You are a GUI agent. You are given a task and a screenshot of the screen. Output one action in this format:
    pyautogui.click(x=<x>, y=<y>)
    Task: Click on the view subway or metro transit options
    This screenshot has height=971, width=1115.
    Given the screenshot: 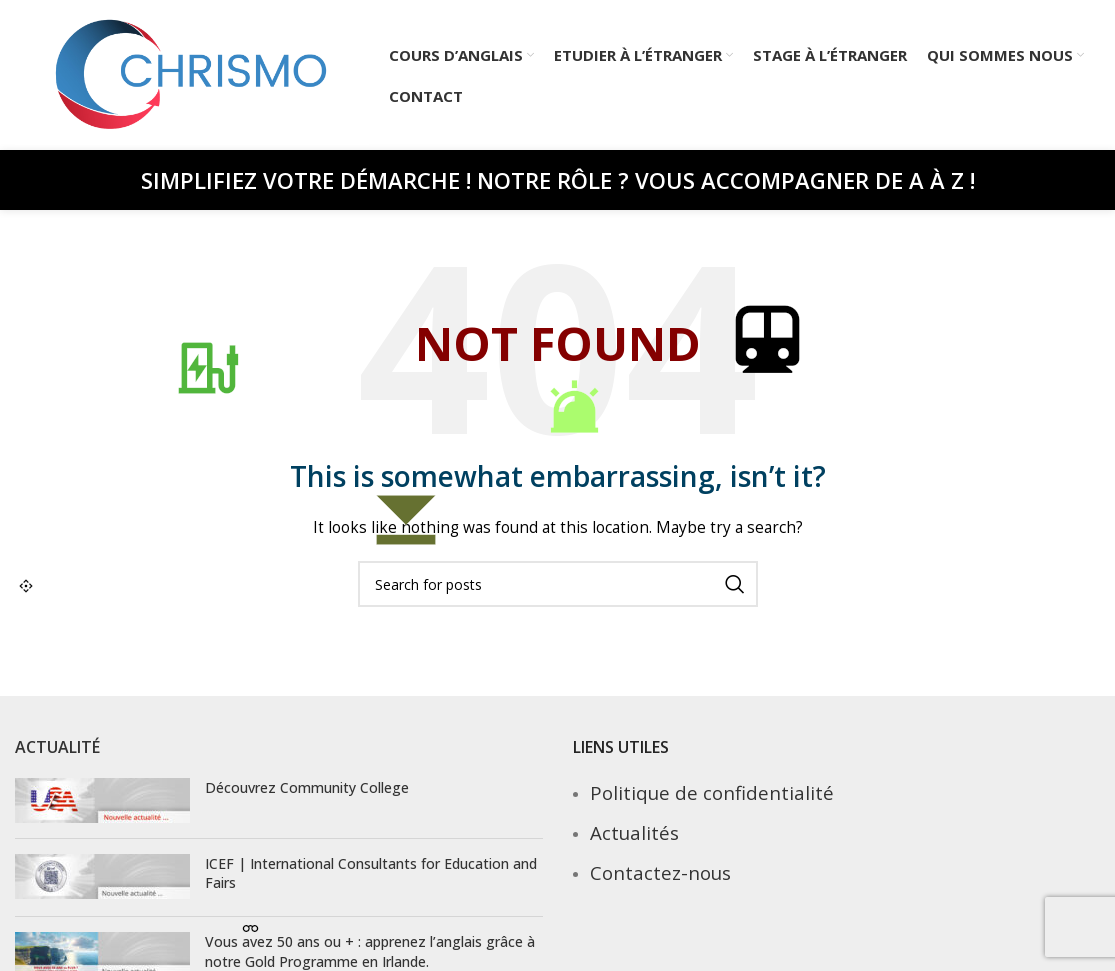 What is the action you would take?
    pyautogui.click(x=767, y=337)
    